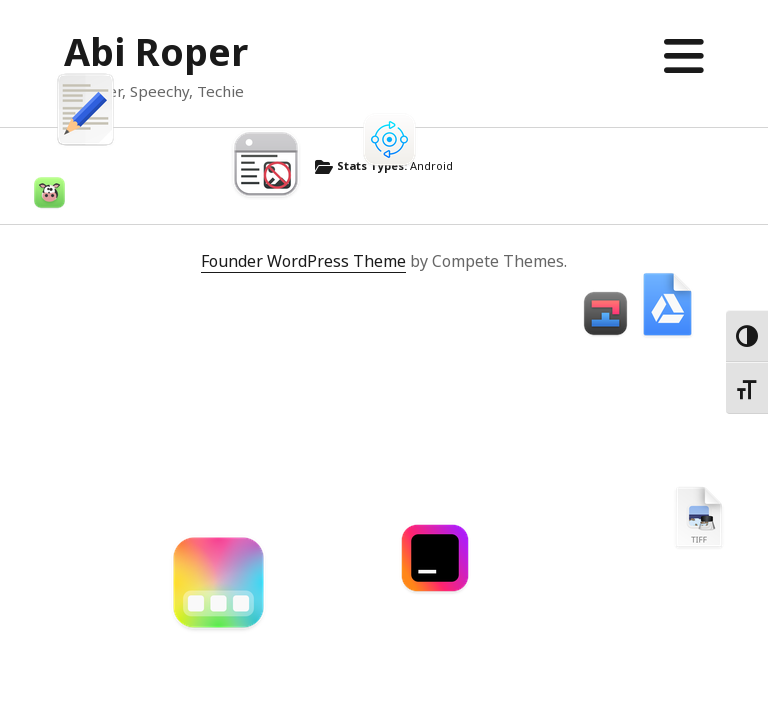 The image size is (768, 720). I want to click on a tiff image file, so click(699, 518).